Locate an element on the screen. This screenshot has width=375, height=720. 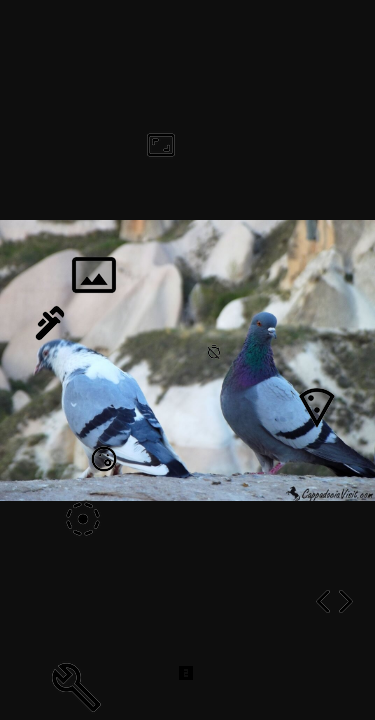
adjust aspect ratio settings is located at coordinates (161, 145).